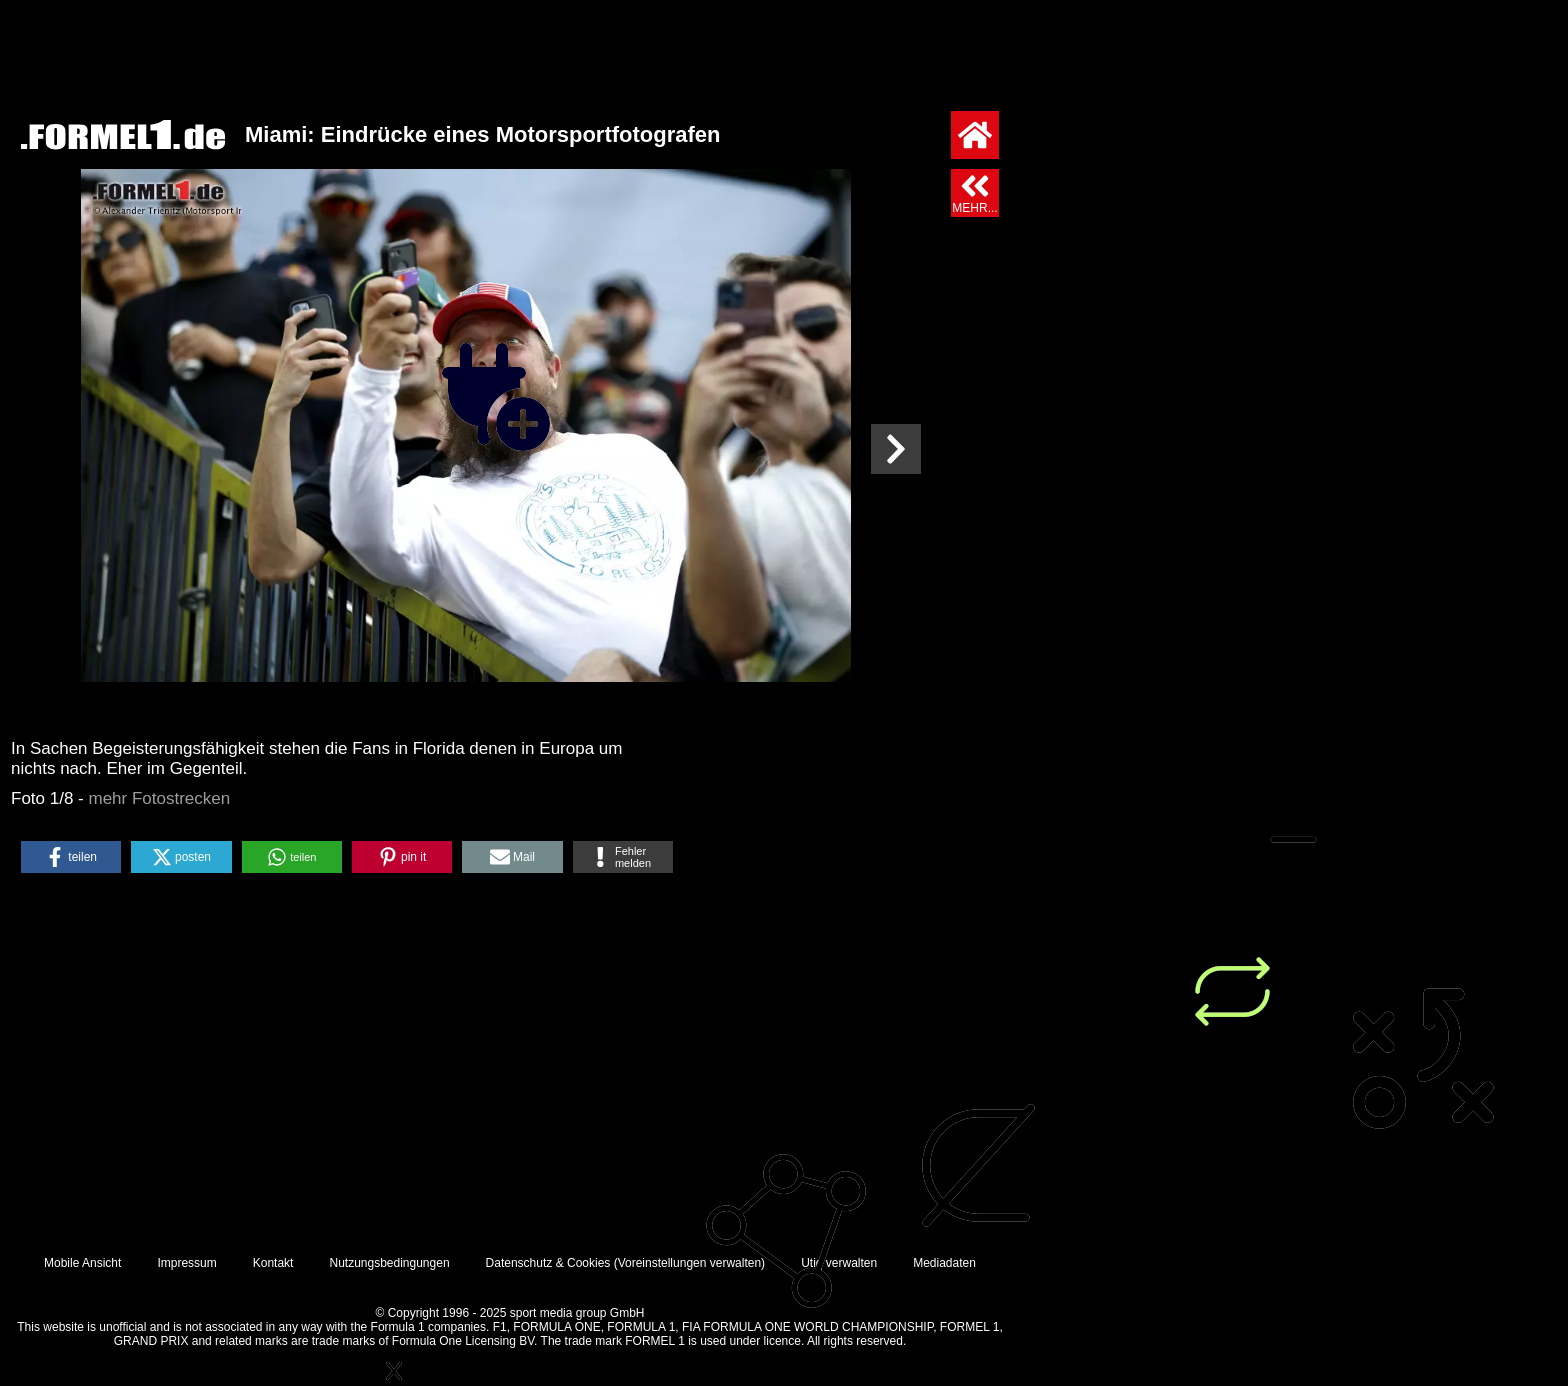 The image size is (1568, 1386). What do you see at coordinates (1232, 991) in the screenshot?
I see `enable repeat mode for media playback` at bounding box center [1232, 991].